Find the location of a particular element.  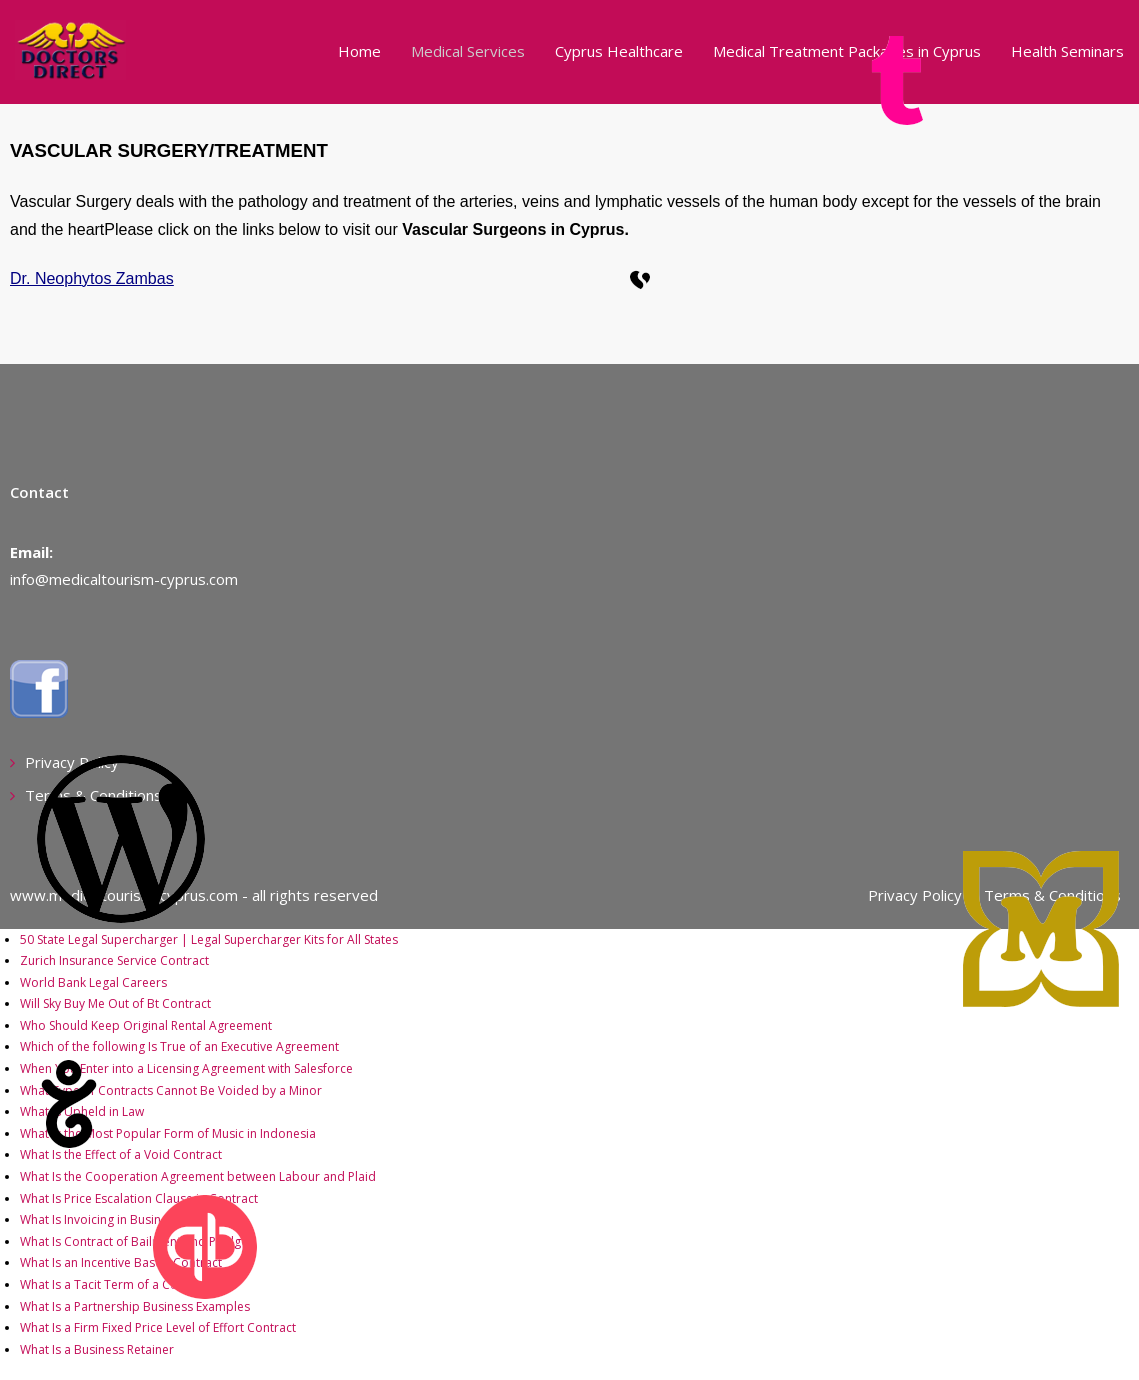

müller brand logo is located at coordinates (1041, 929).